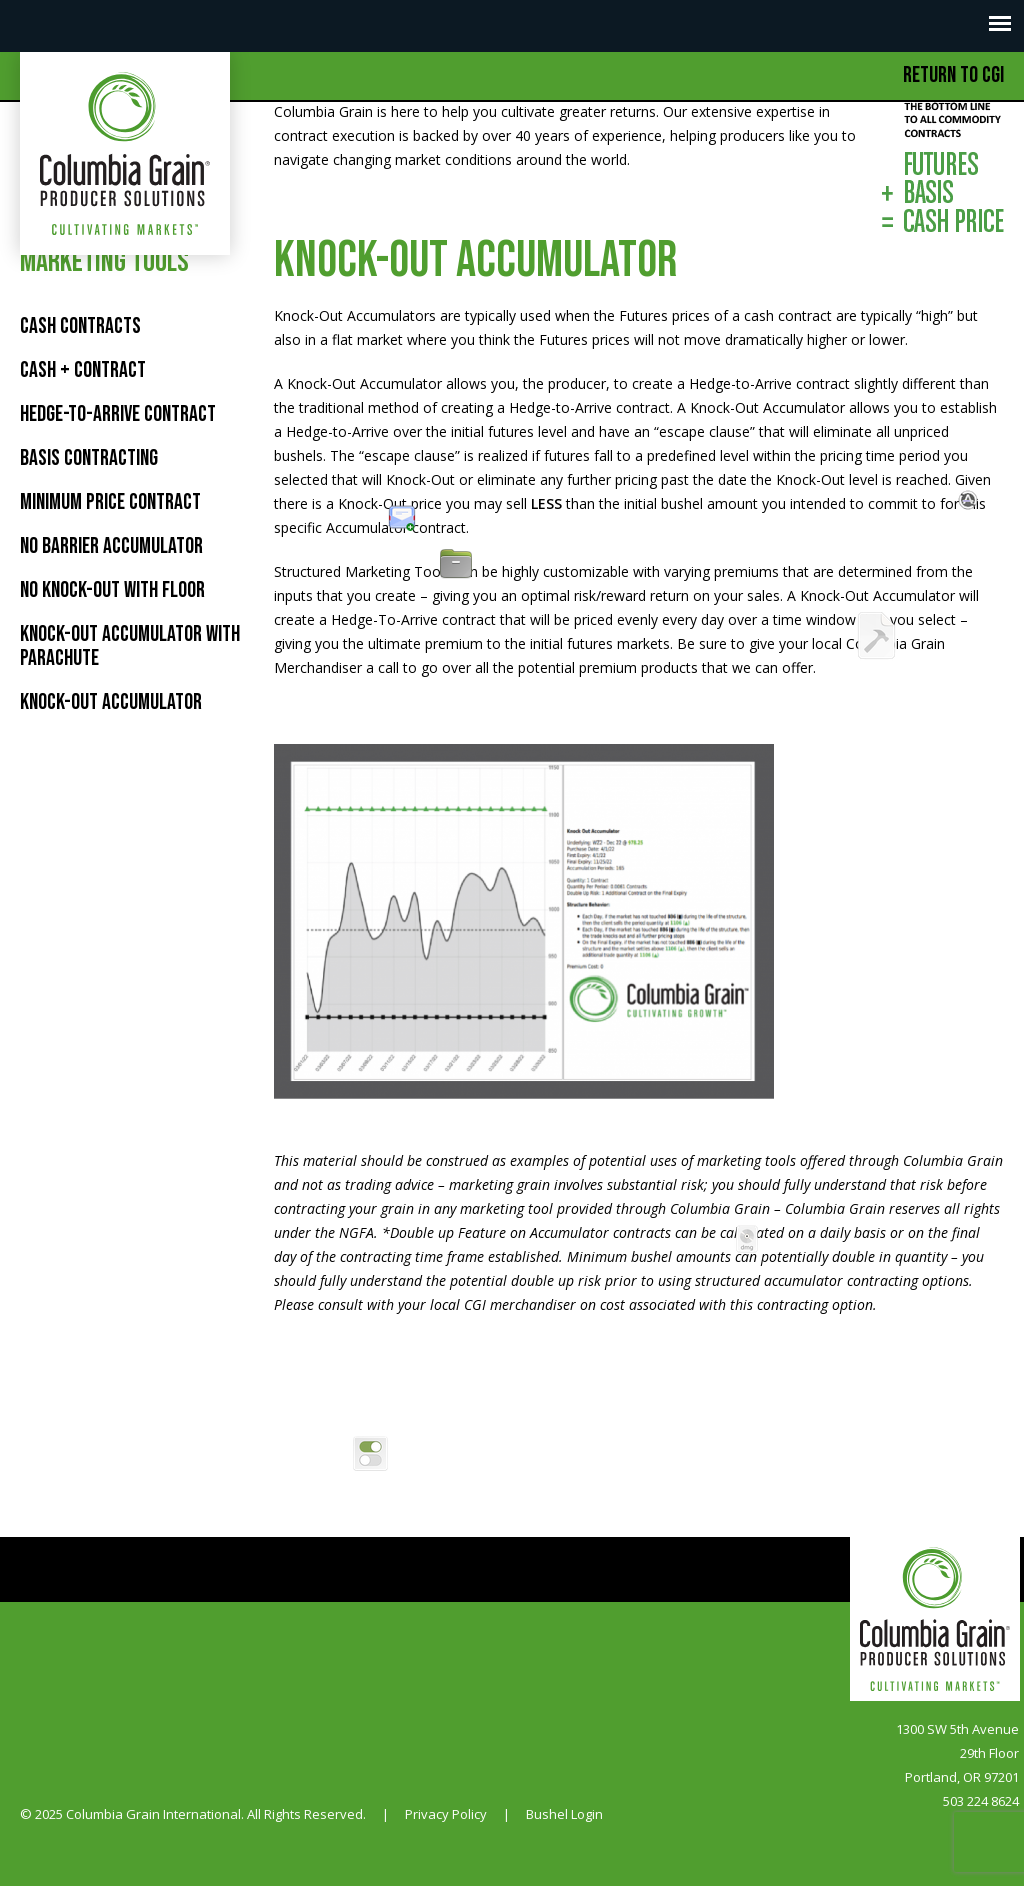 This screenshot has width=1024, height=1886. I want to click on open file manager application, so click(456, 563).